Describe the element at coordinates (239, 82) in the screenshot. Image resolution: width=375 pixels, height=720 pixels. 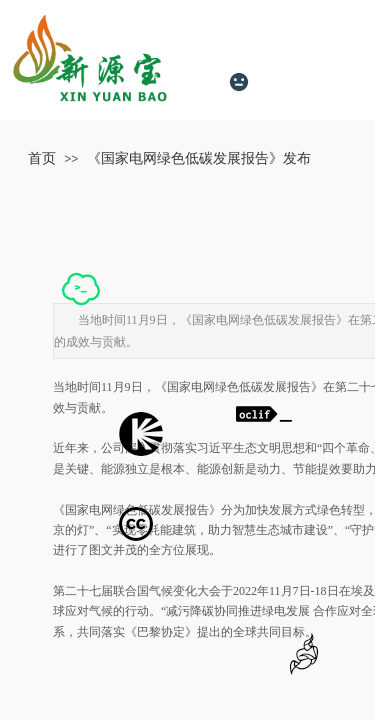
I see `indicates neutral feedback or rating` at that location.